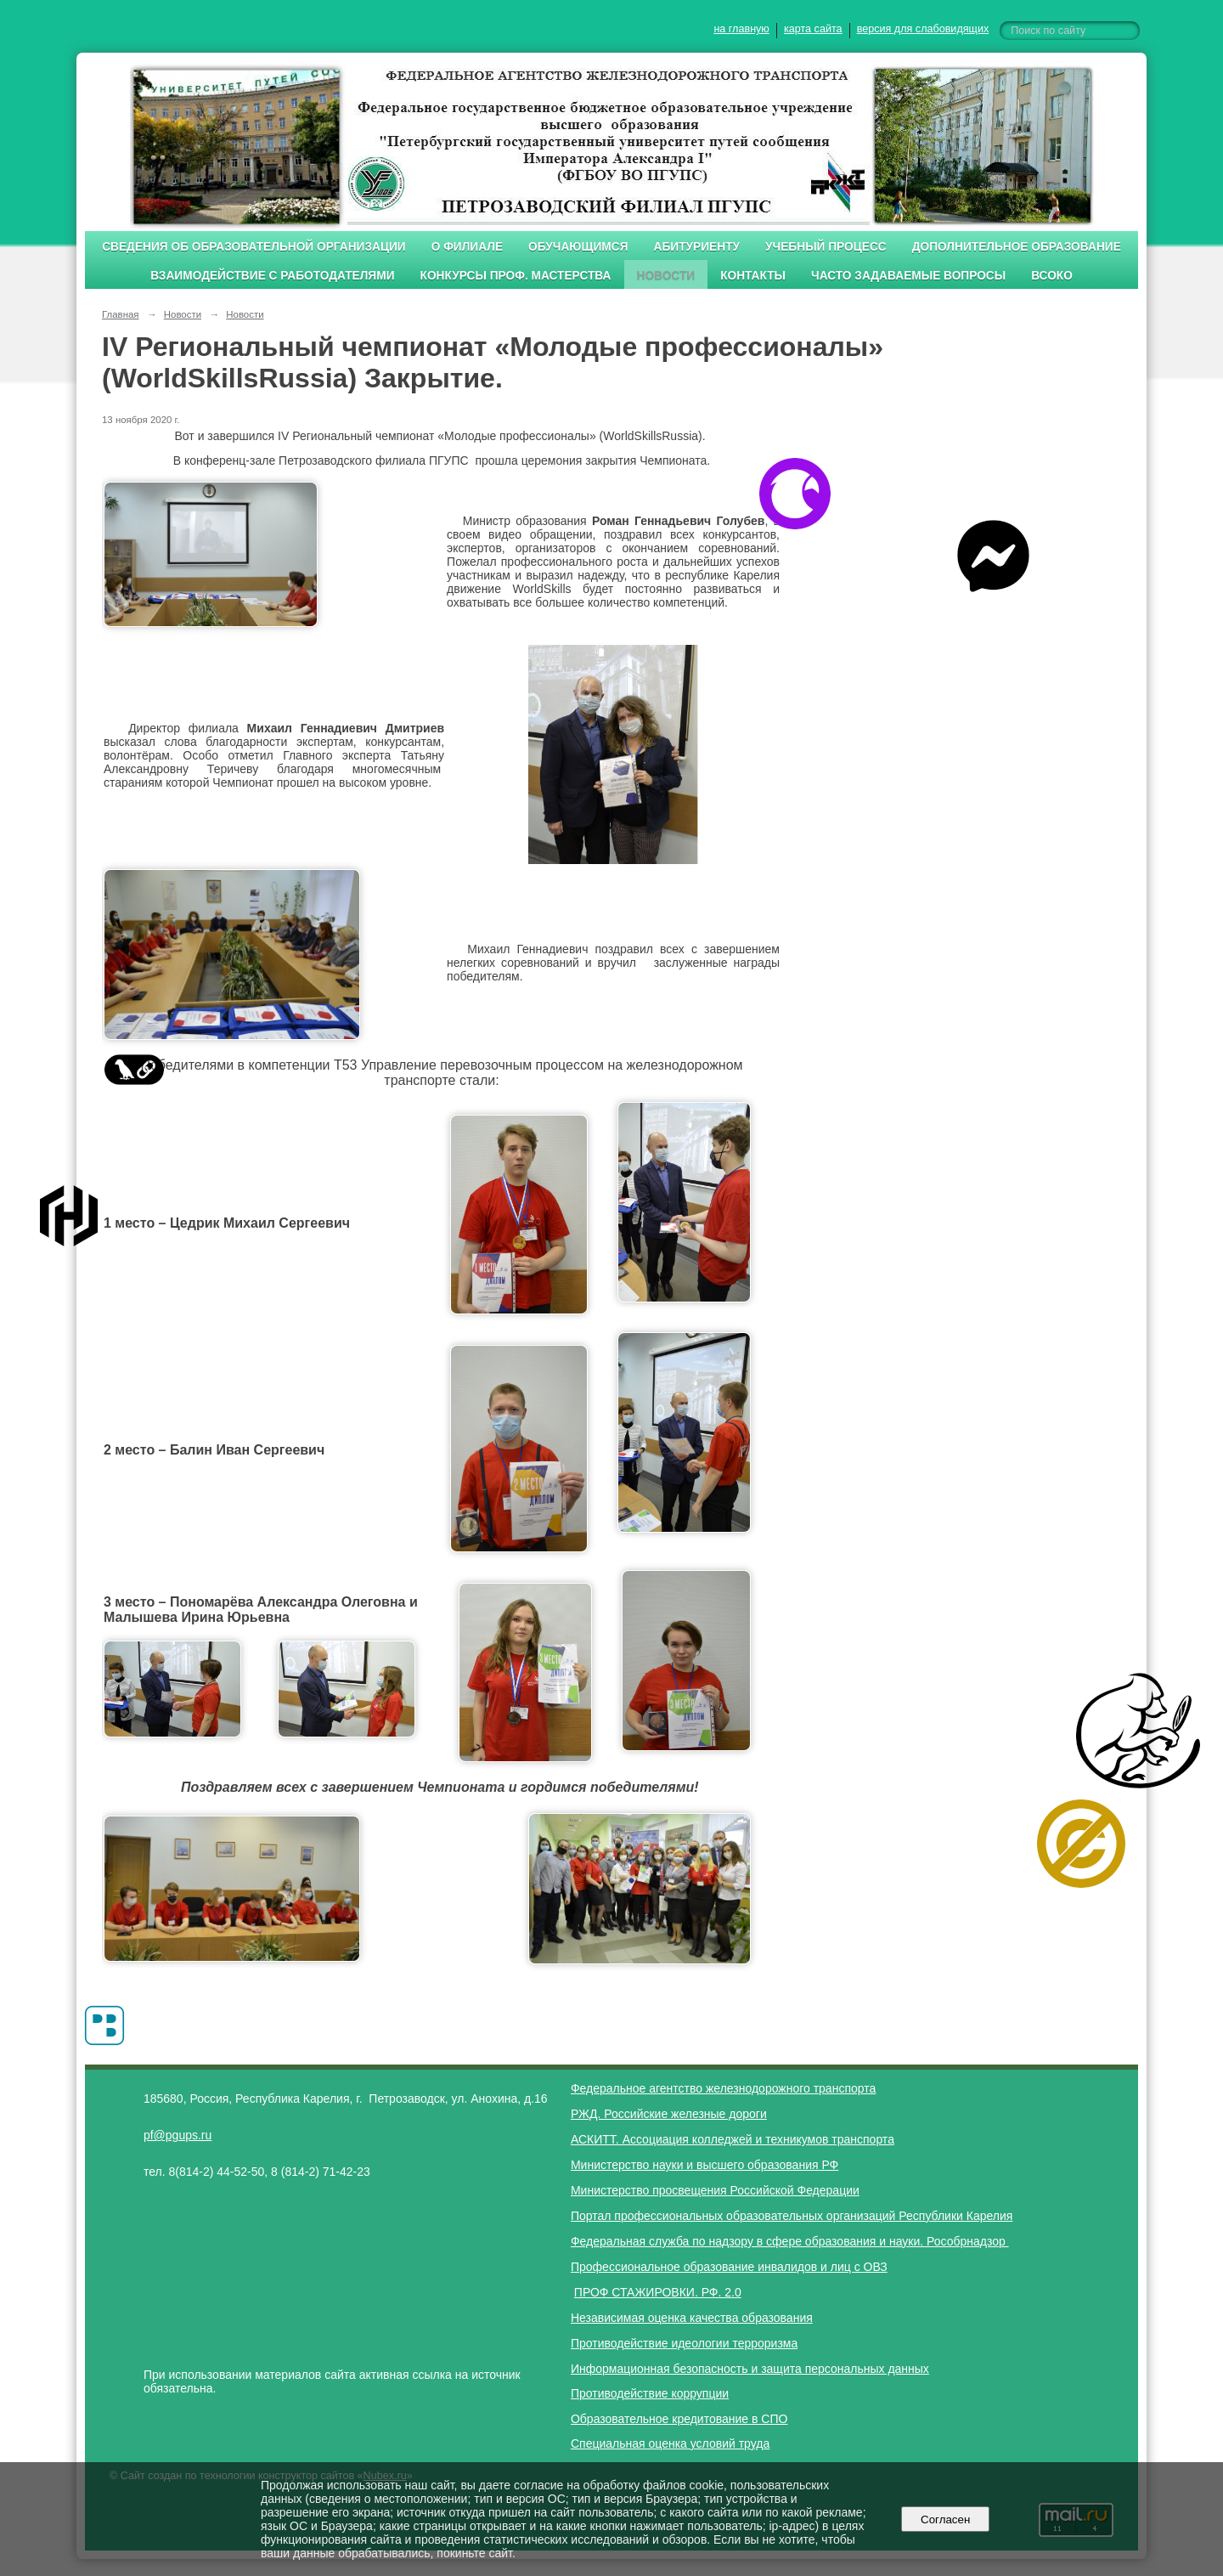  I want to click on indicates public domain or copyright-free content, so click(1081, 1844).